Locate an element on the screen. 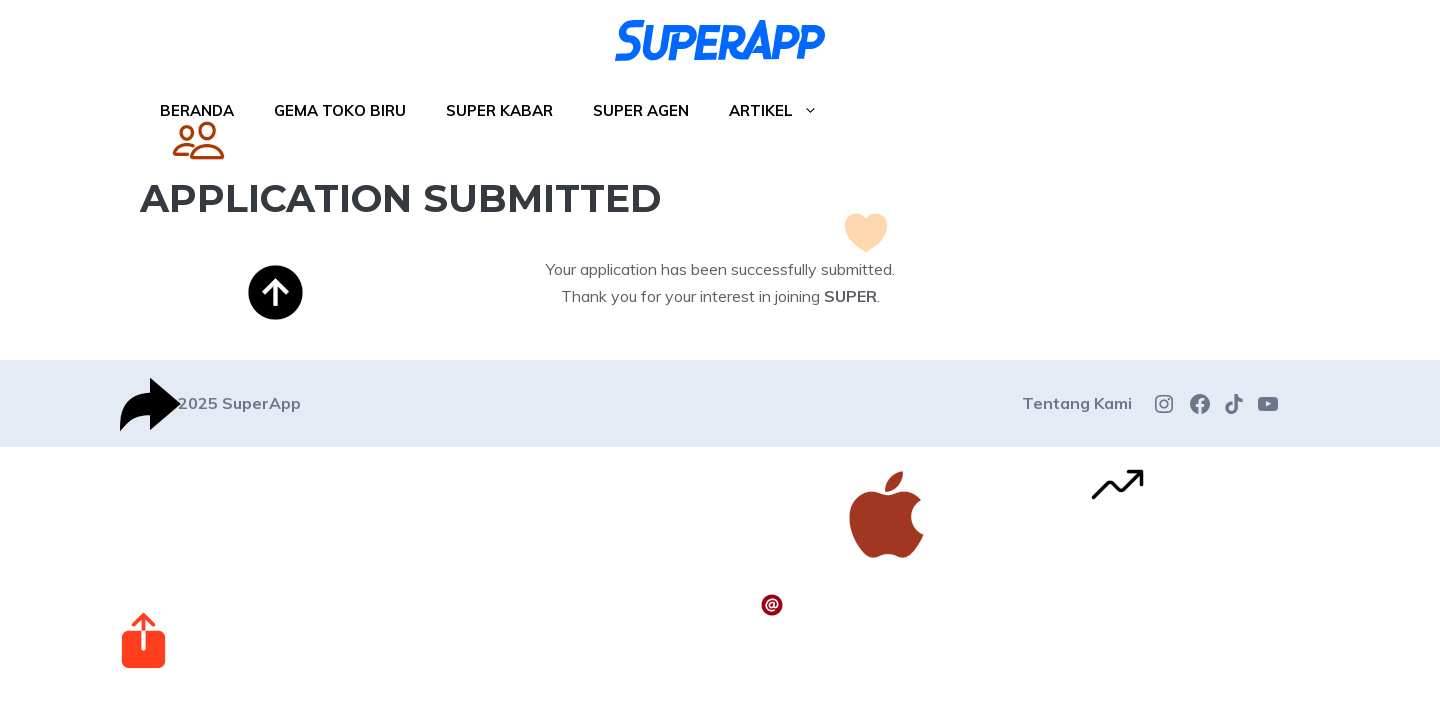 The image size is (1440, 720). add to favorites is located at coordinates (866, 233).